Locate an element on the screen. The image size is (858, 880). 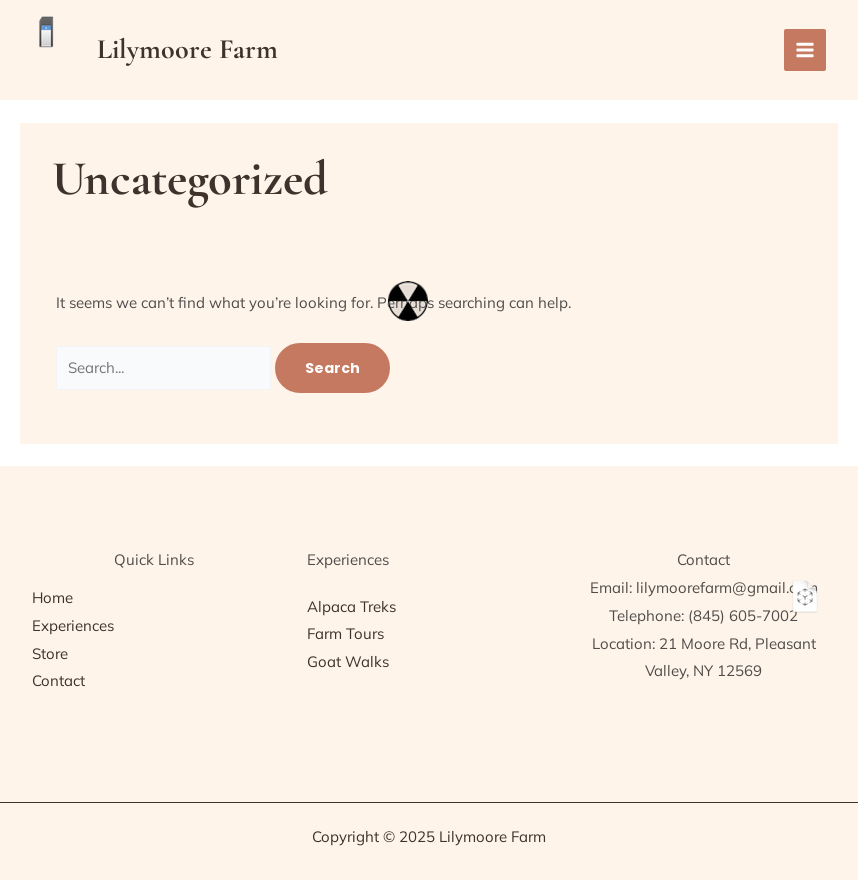
access memory stick or removable storage is located at coordinates (46, 32).